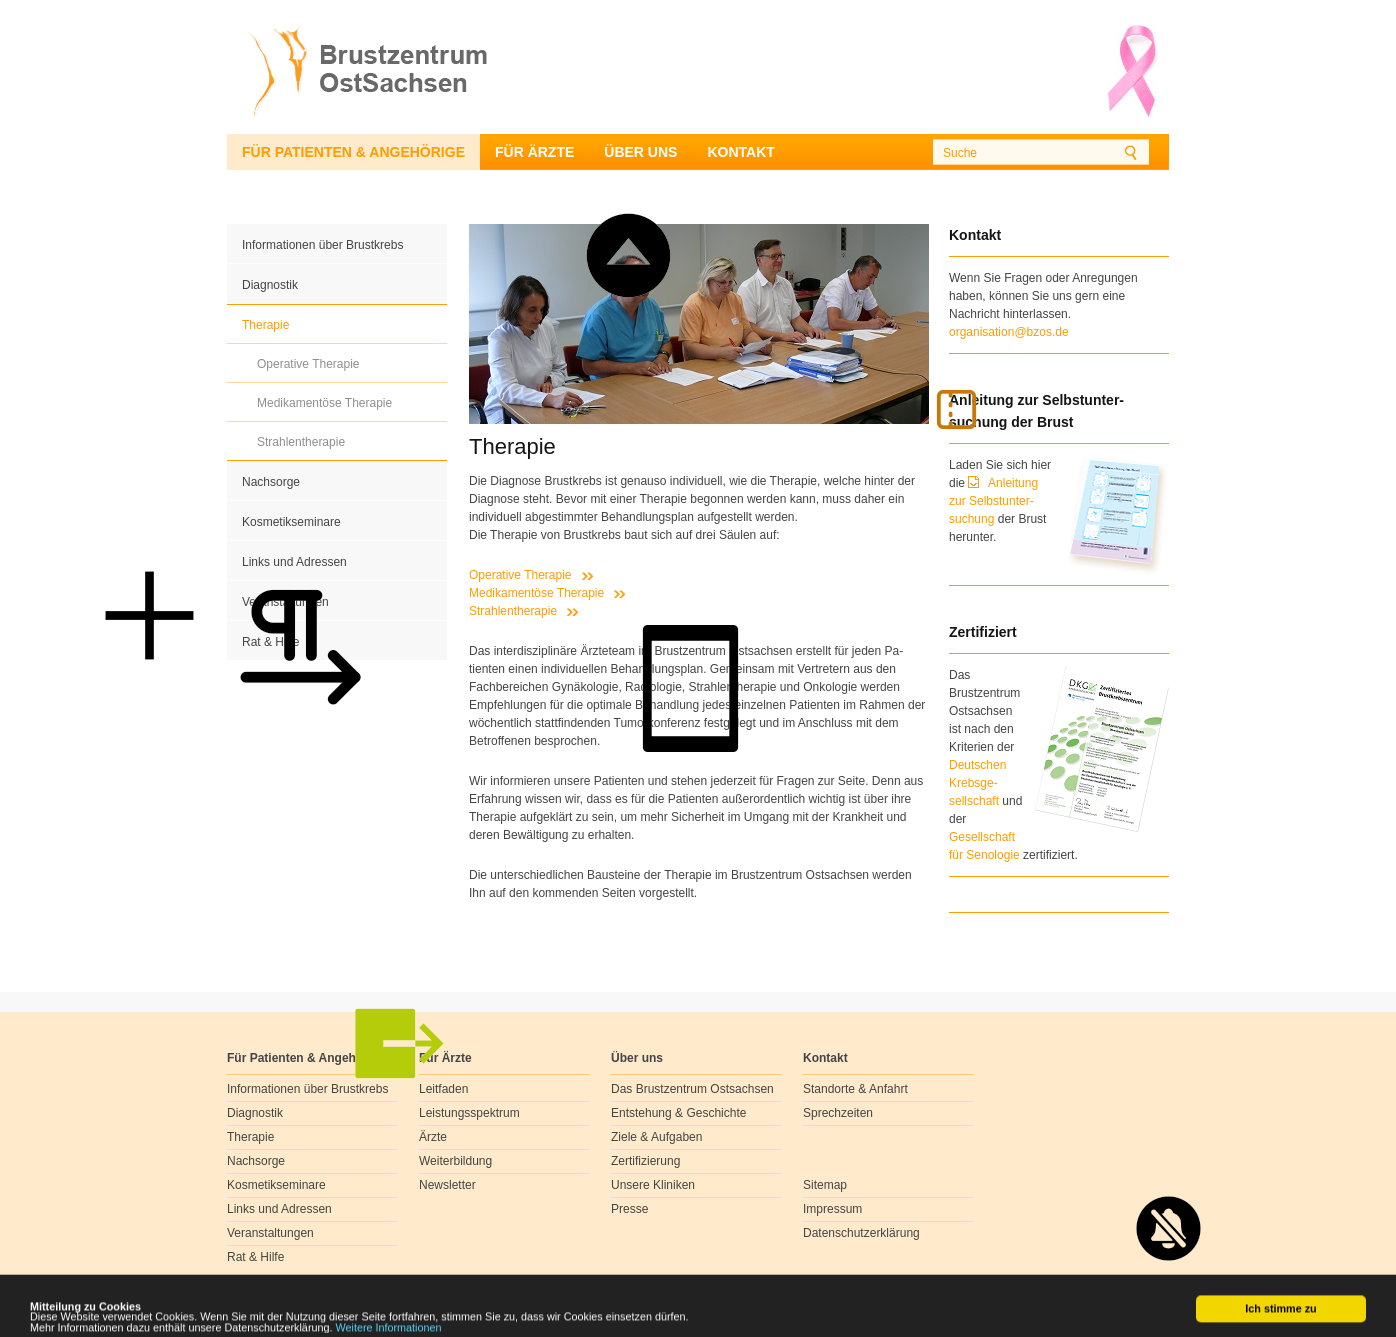 This screenshot has height=1337, width=1396. What do you see at coordinates (628, 255) in the screenshot?
I see `collapse an expanded section` at bounding box center [628, 255].